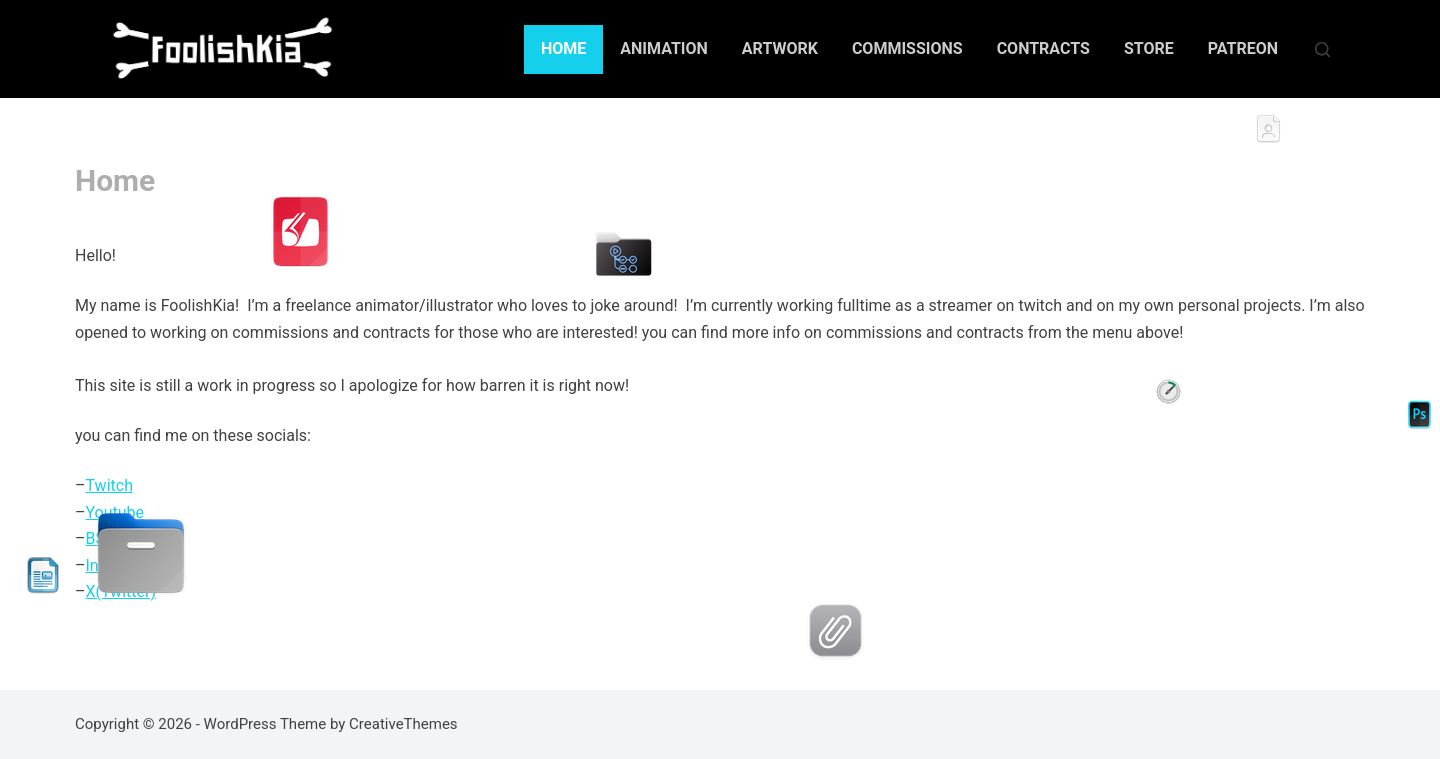  I want to click on open the file manager application, so click(141, 553).